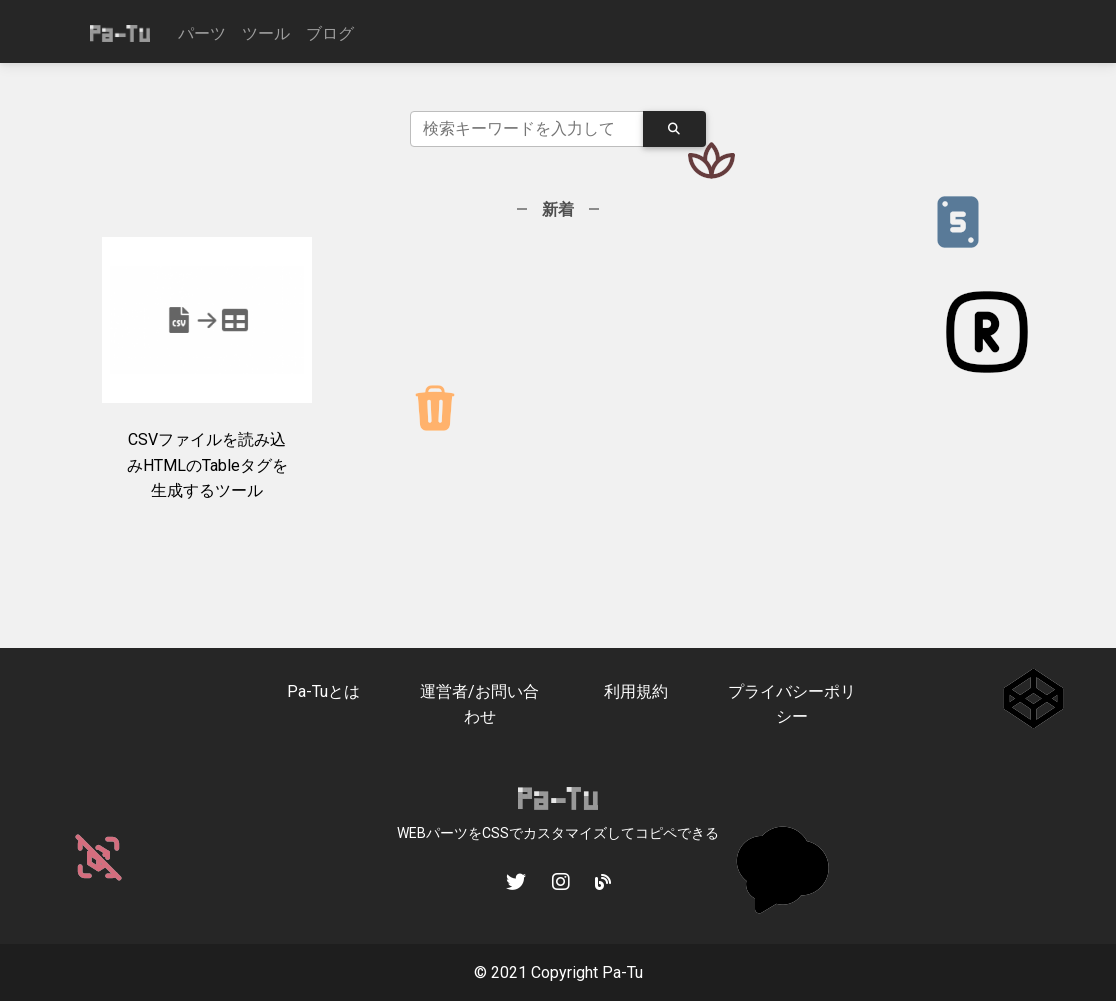 This screenshot has width=1116, height=1001. Describe the element at coordinates (98, 857) in the screenshot. I see `disable augmented reality mode` at that location.